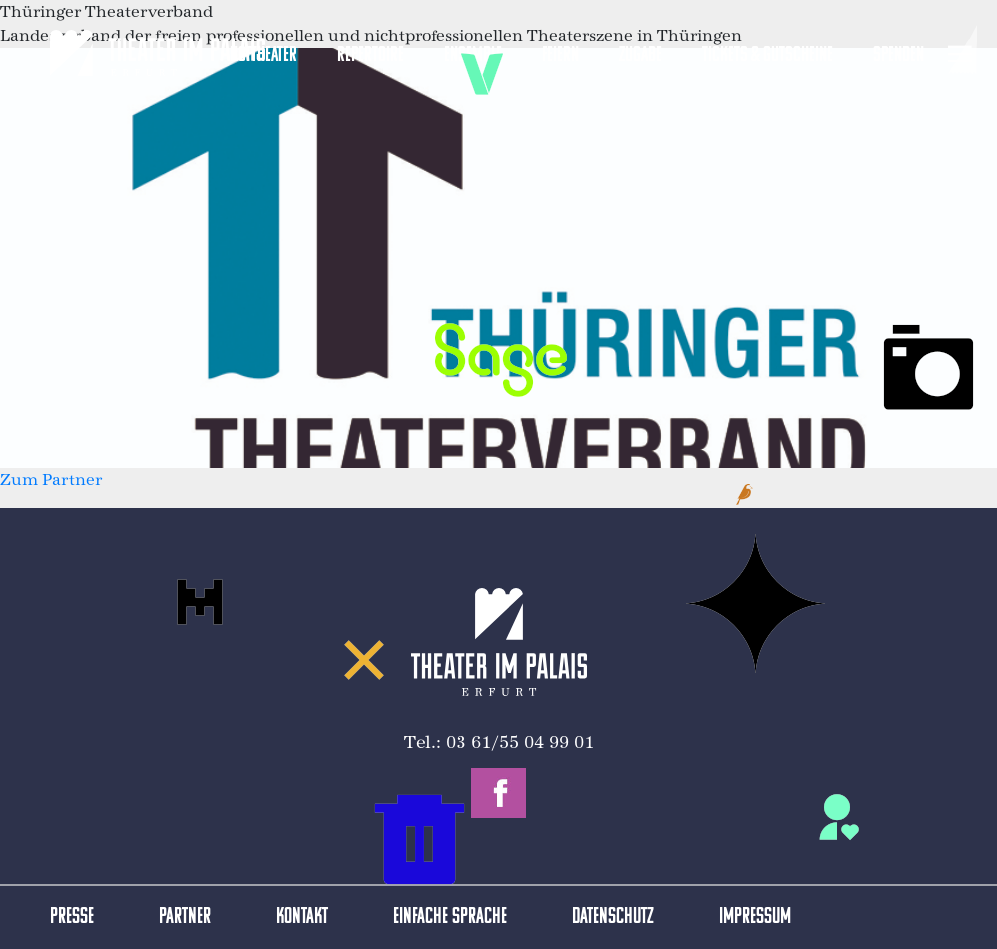  Describe the element at coordinates (744, 494) in the screenshot. I see `wagtail CMS logo` at that location.